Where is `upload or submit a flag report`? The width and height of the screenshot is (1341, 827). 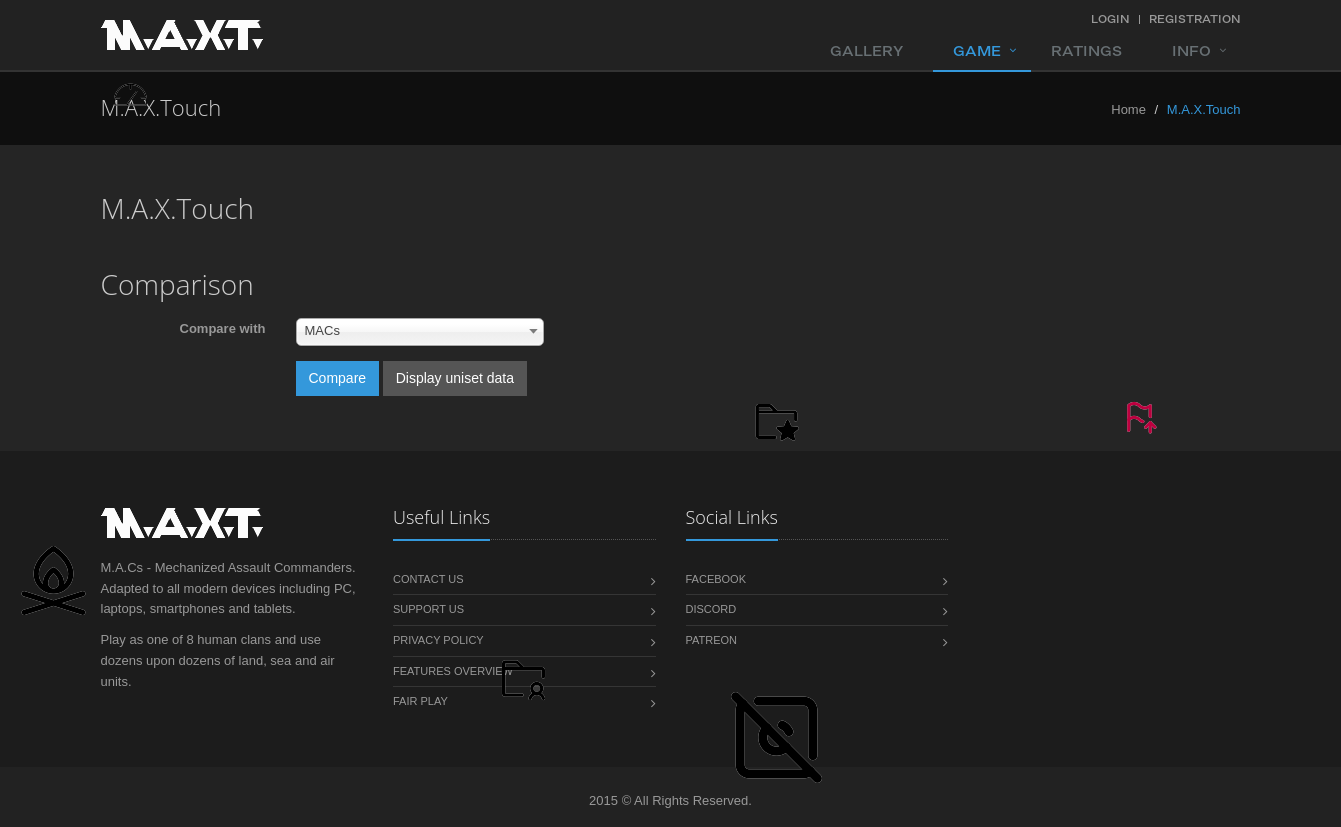 upload or submit a flag report is located at coordinates (1139, 416).